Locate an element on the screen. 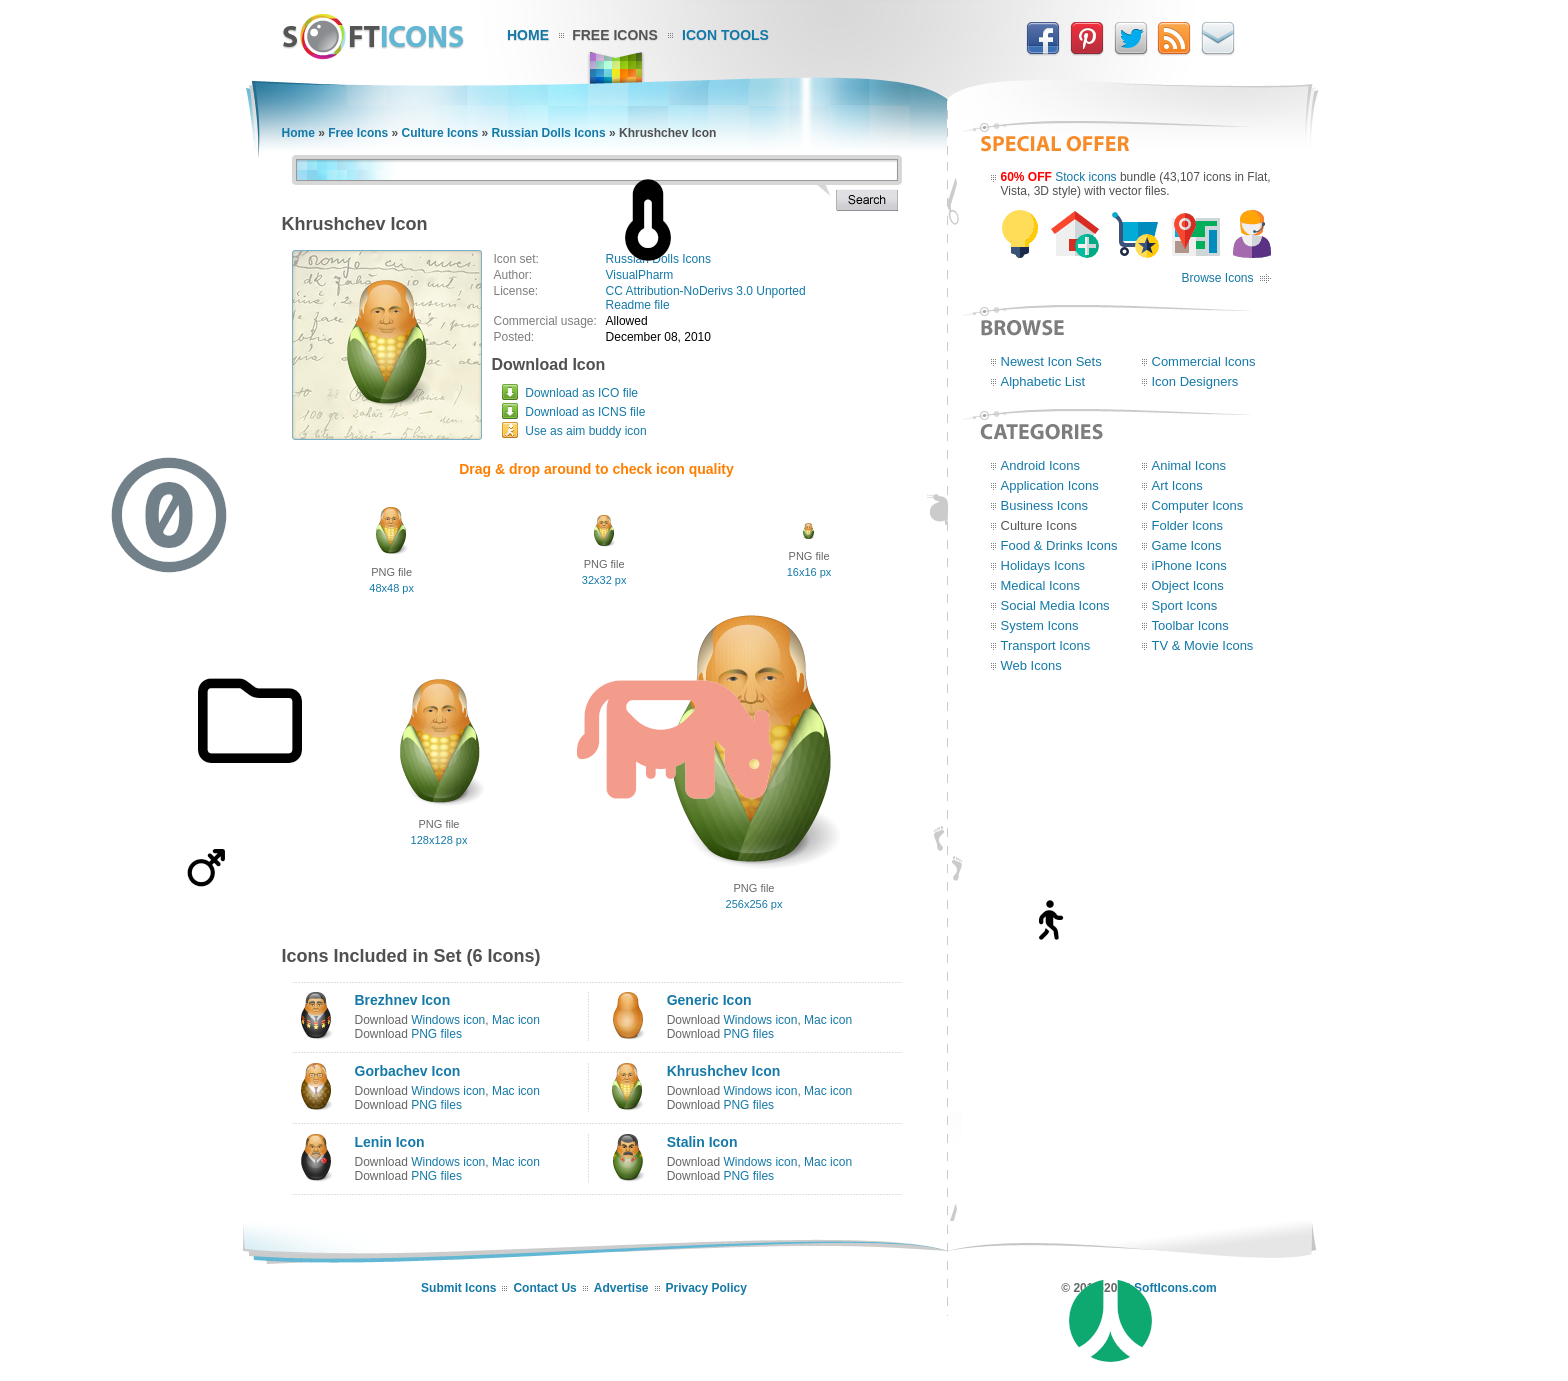 The image size is (1568, 1381). indicates high temperature reading is located at coordinates (648, 220).